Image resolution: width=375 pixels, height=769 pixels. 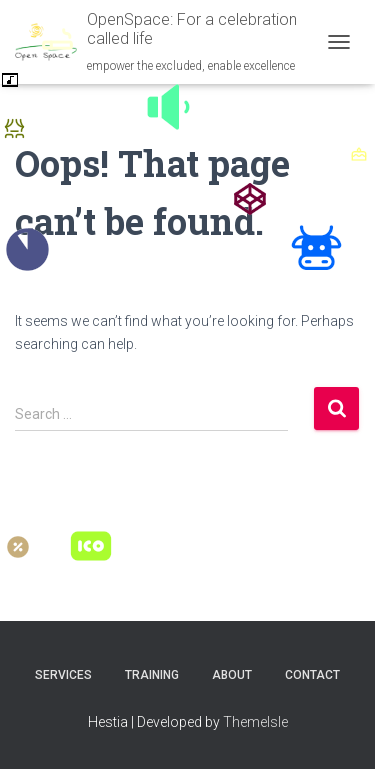 I want to click on open CodePen website, so click(x=250, y=199).